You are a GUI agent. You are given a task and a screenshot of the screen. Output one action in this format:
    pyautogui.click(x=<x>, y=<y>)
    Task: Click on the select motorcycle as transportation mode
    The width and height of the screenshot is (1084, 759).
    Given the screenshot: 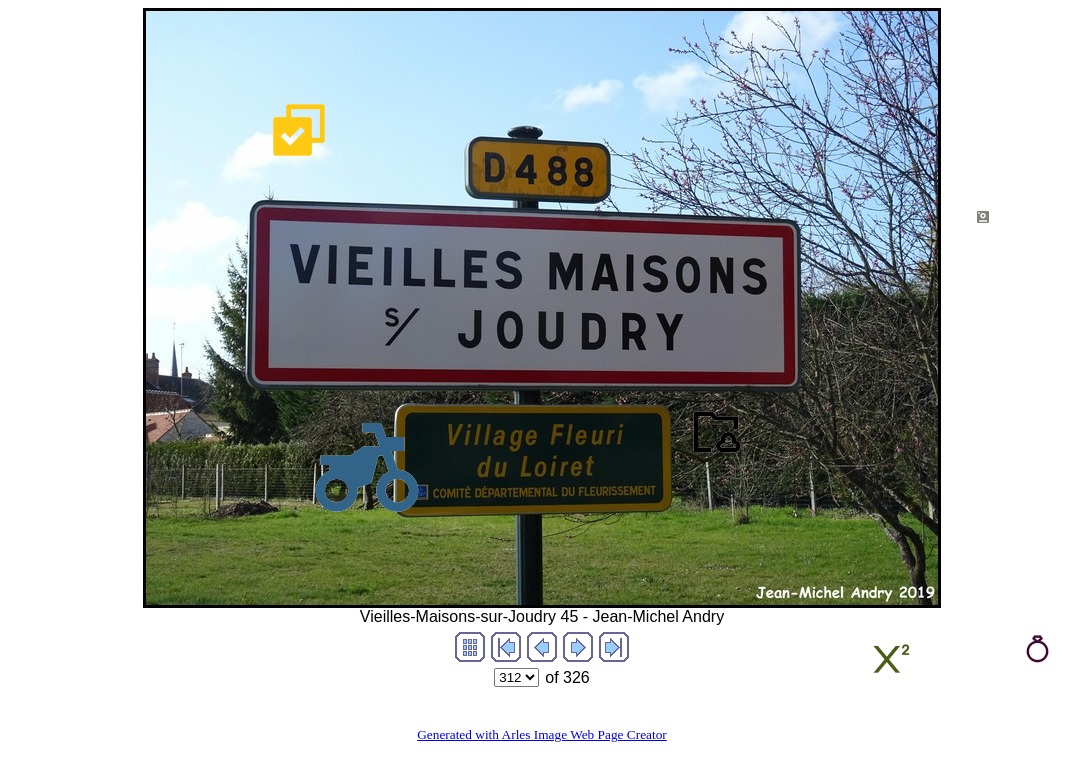 What is the action you would take?
    pyautogui.click(x=367, y=465)
    